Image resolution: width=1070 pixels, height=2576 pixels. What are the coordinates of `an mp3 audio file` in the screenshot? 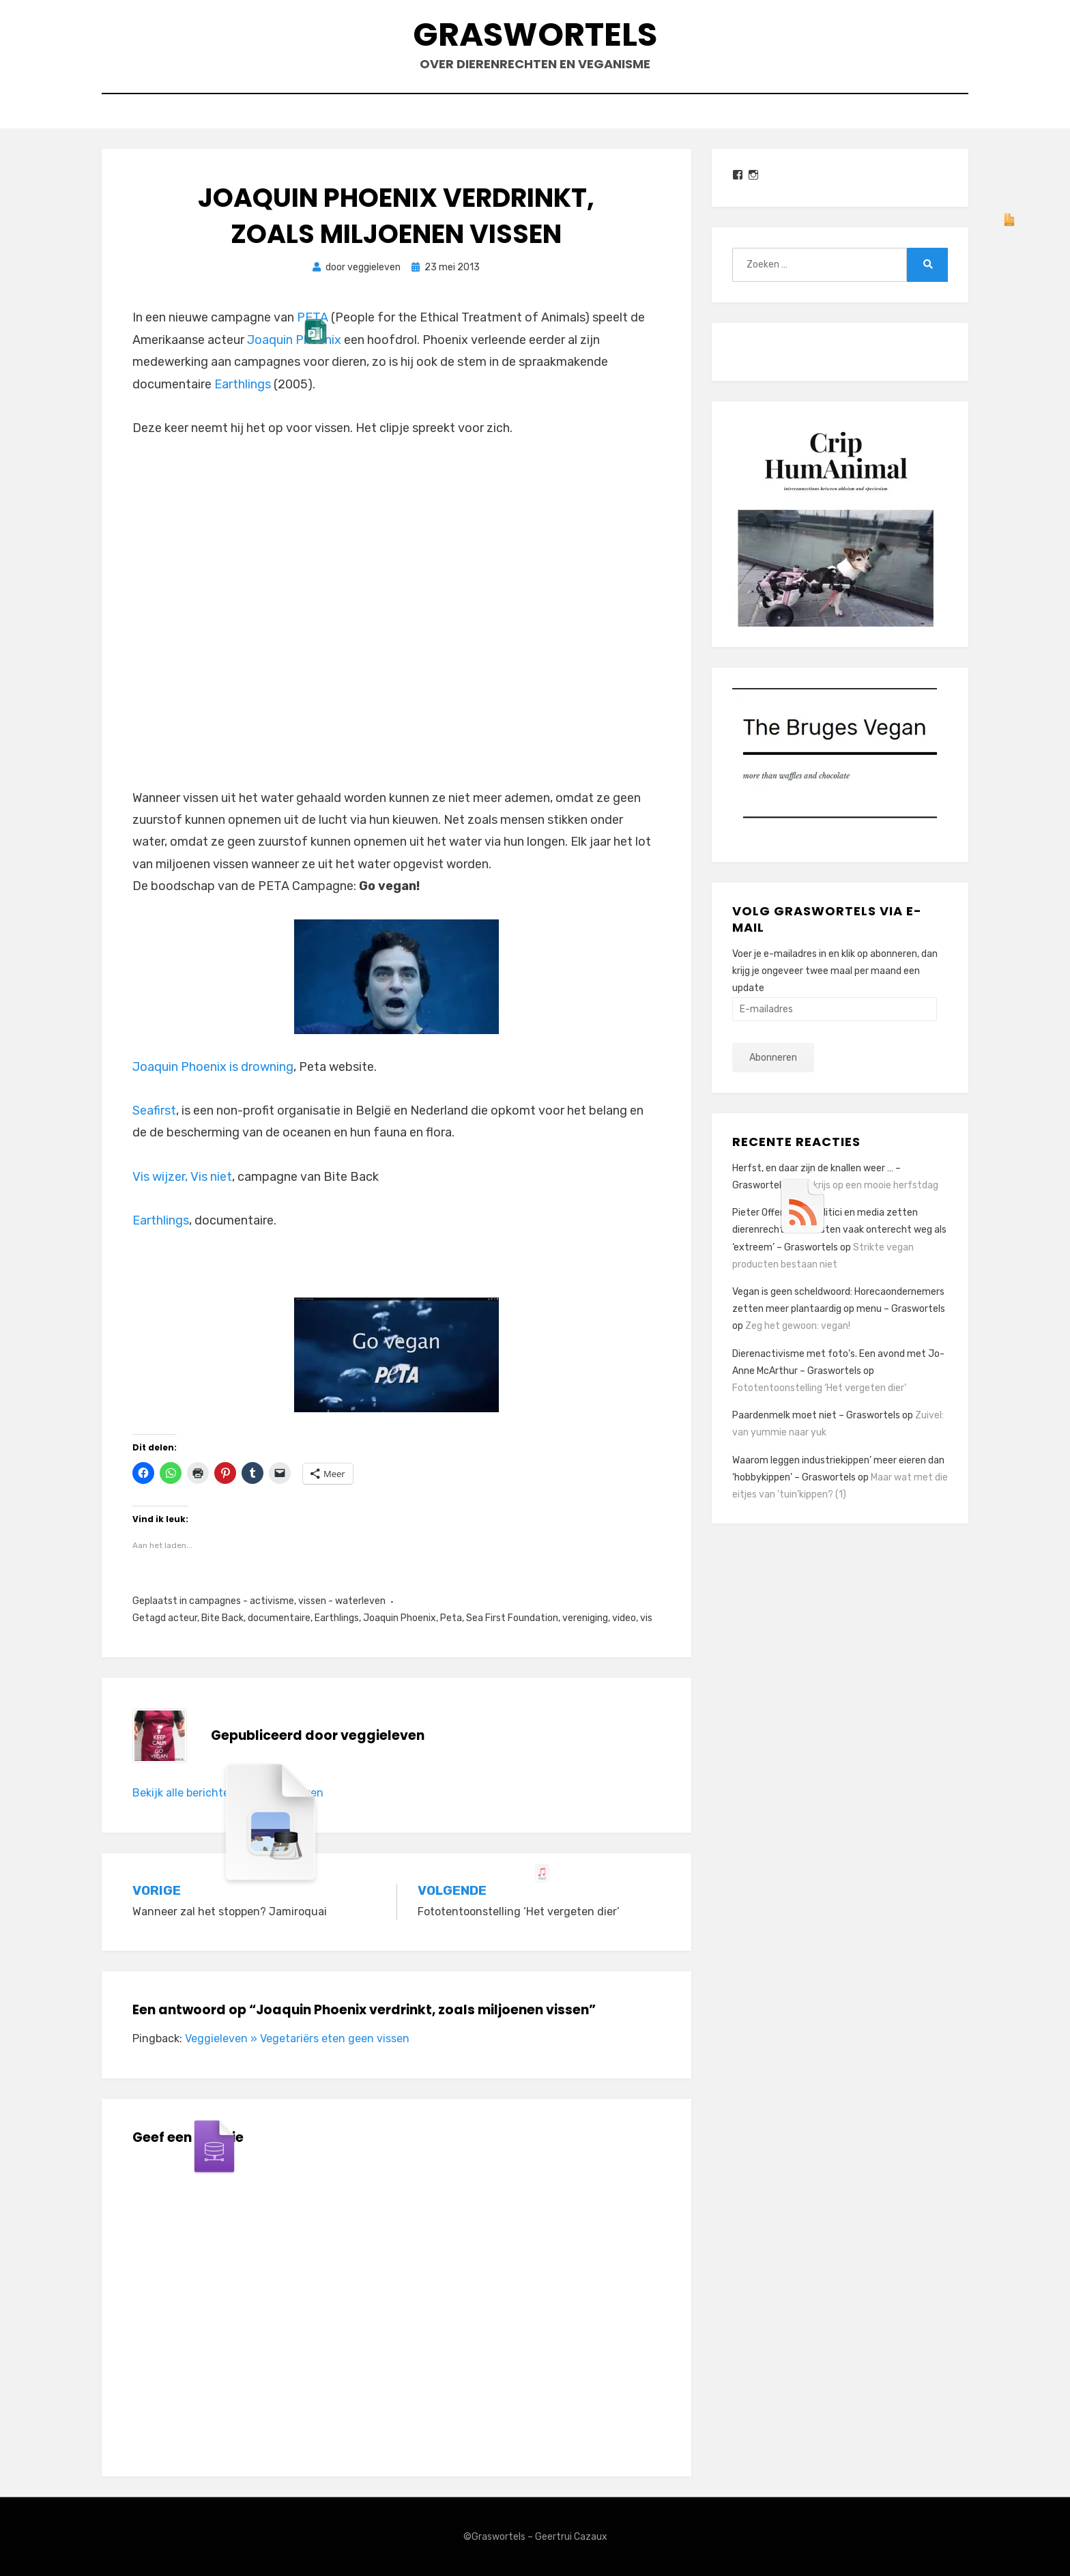 It's located at (542, 1873).